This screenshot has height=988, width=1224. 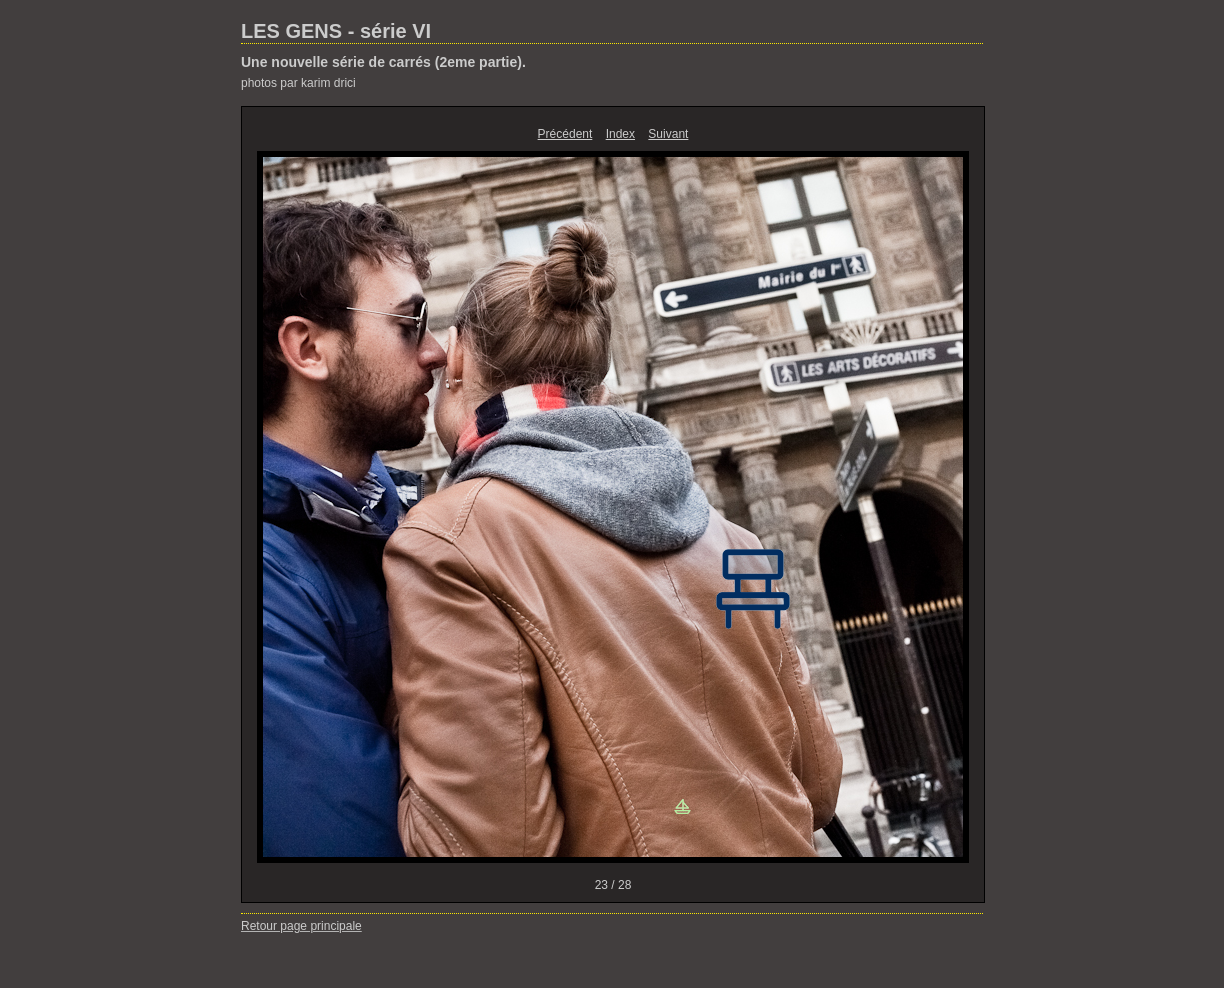 I want to click on browse furniture or seating options, so click(x=753, y=589).